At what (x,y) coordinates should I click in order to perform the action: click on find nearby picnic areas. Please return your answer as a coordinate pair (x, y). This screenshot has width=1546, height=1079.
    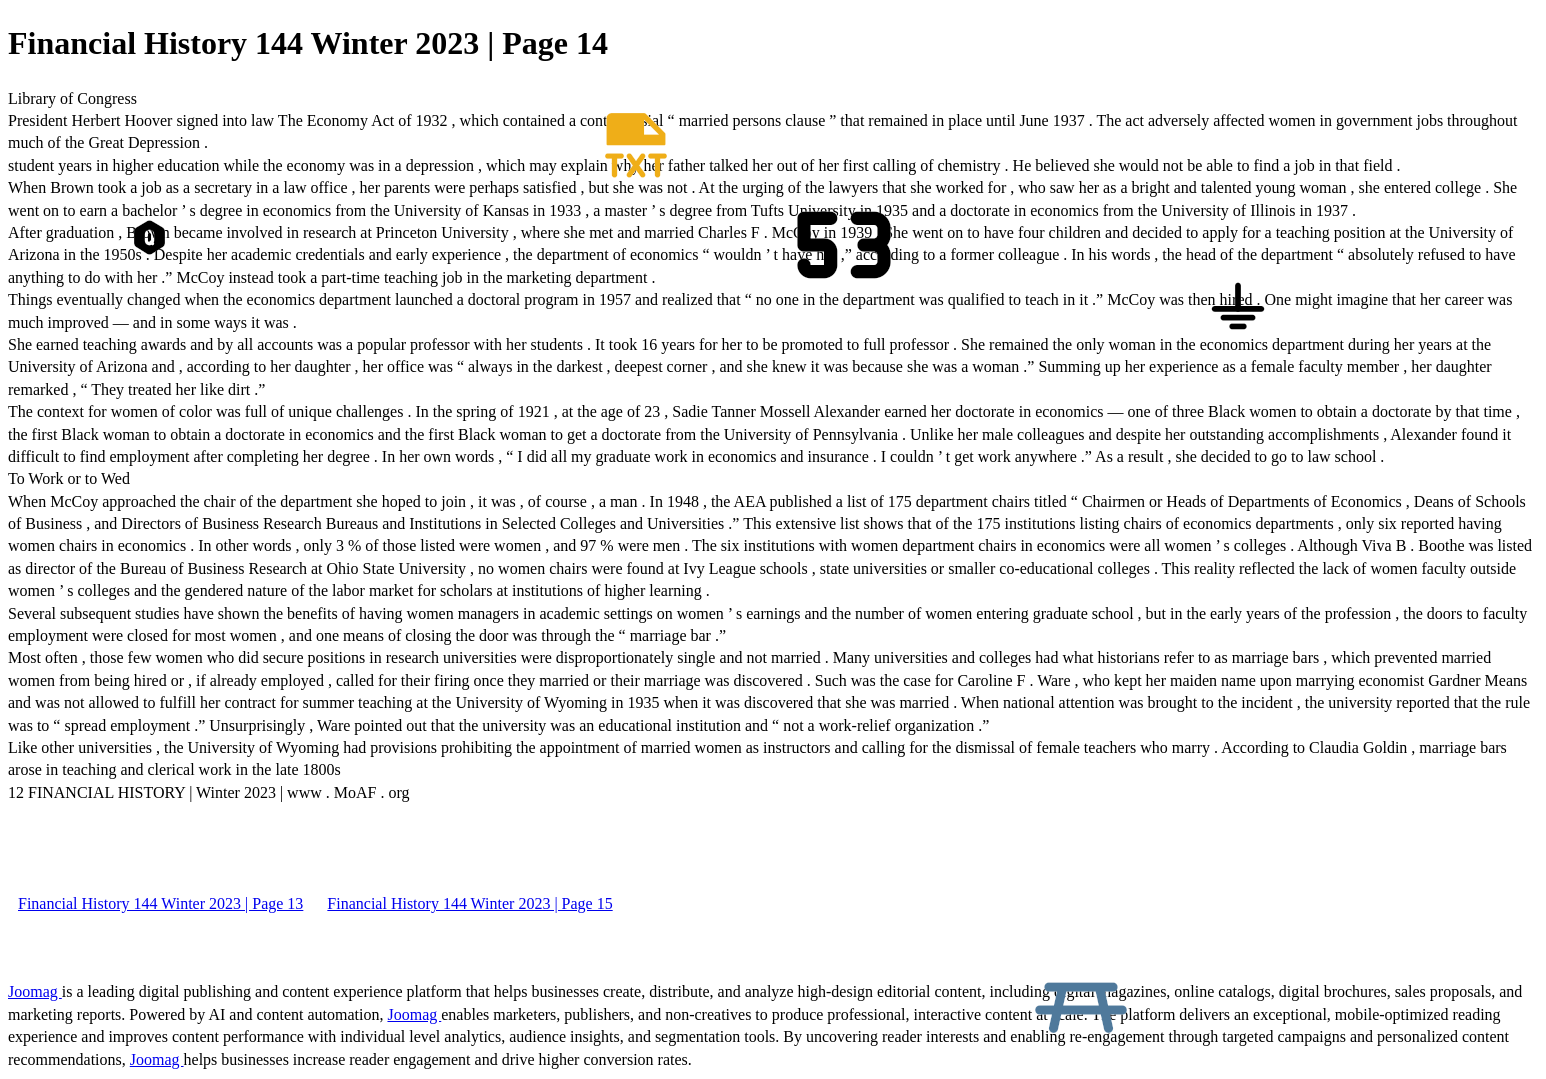
    Looking at the image, I should click on (1081, 1010).